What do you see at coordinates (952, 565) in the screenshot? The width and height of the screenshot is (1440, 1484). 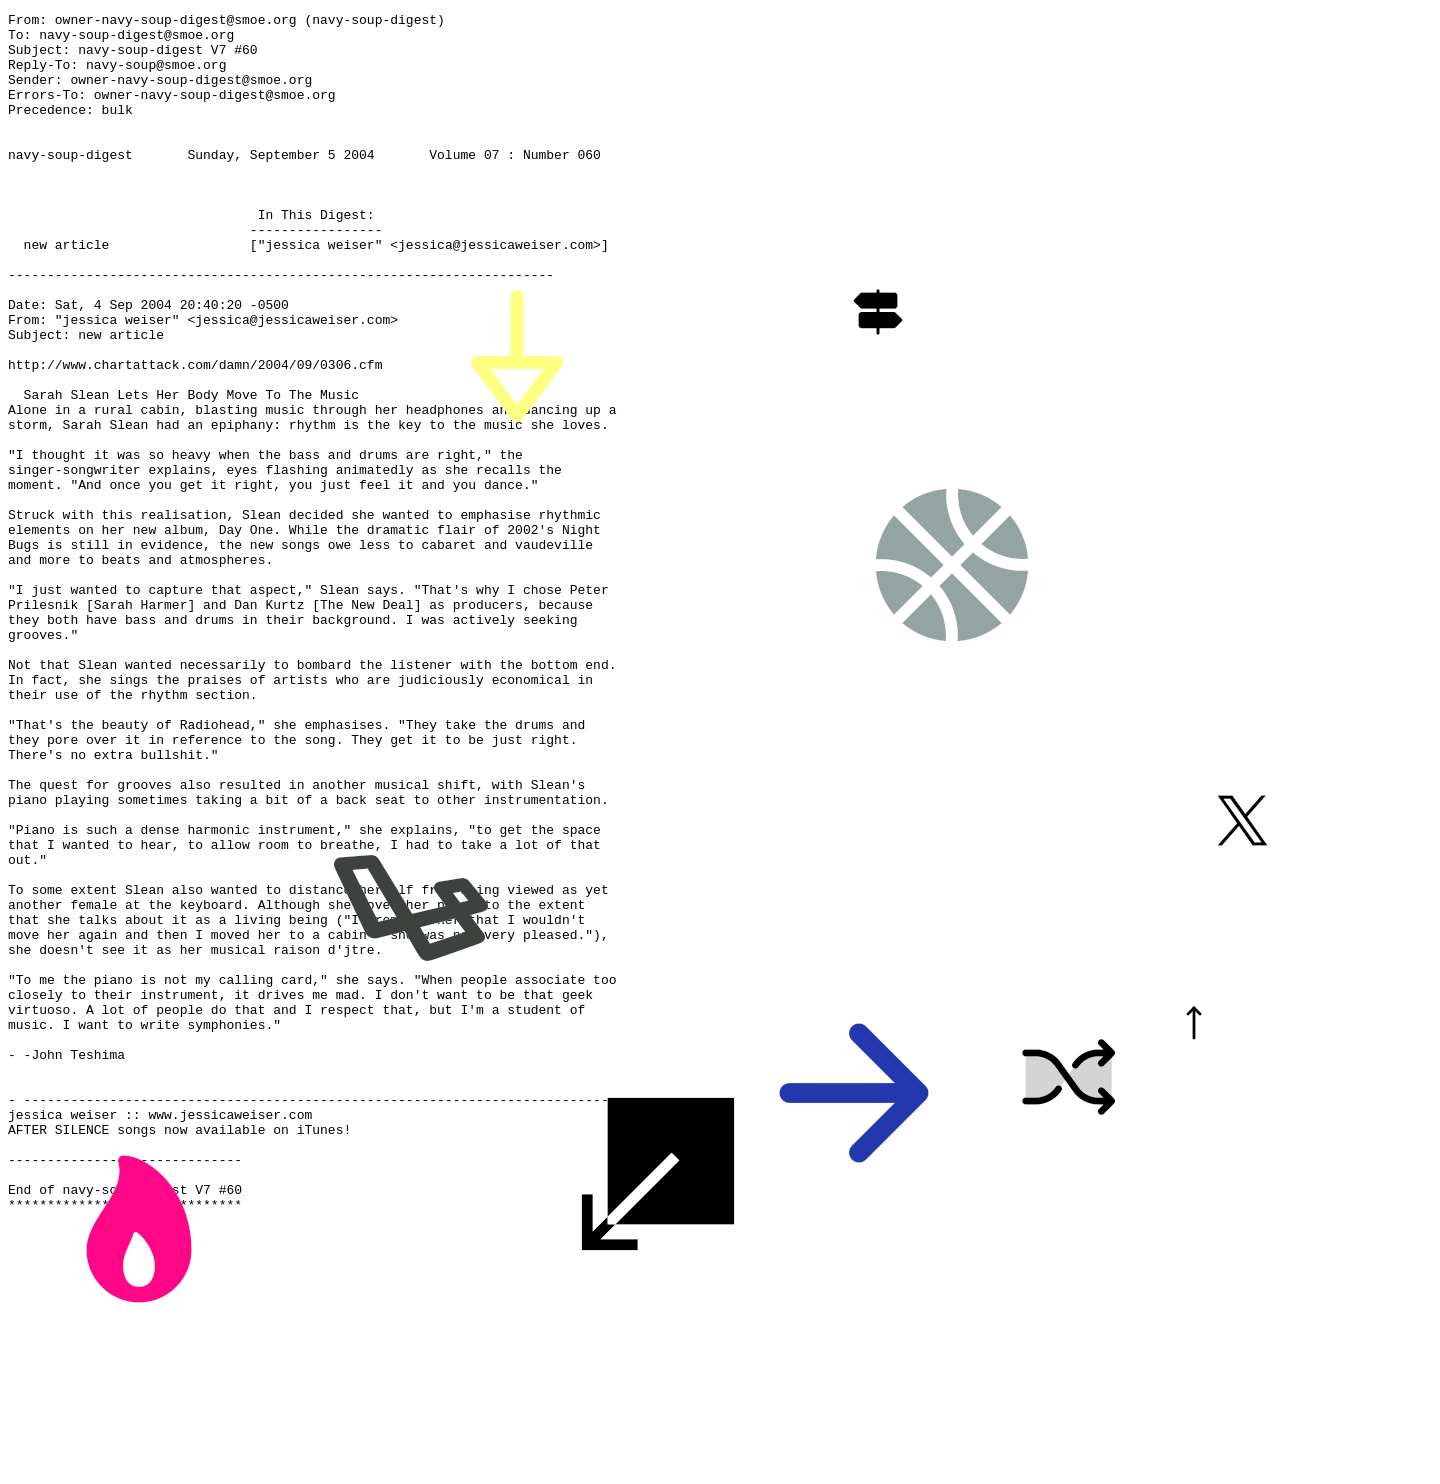 I see `access sports or basketball content` at bounding box center [952, 565].